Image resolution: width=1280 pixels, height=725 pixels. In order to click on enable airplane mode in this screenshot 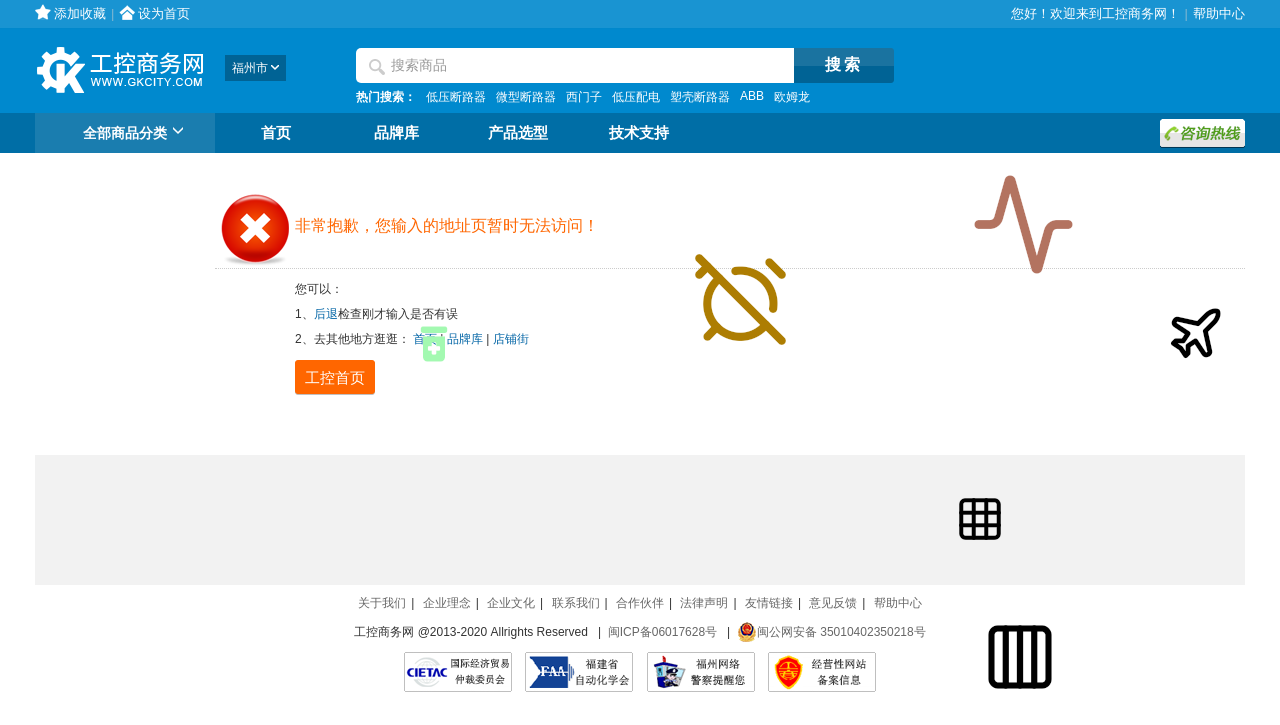, I will do `click(1195, 333)`.